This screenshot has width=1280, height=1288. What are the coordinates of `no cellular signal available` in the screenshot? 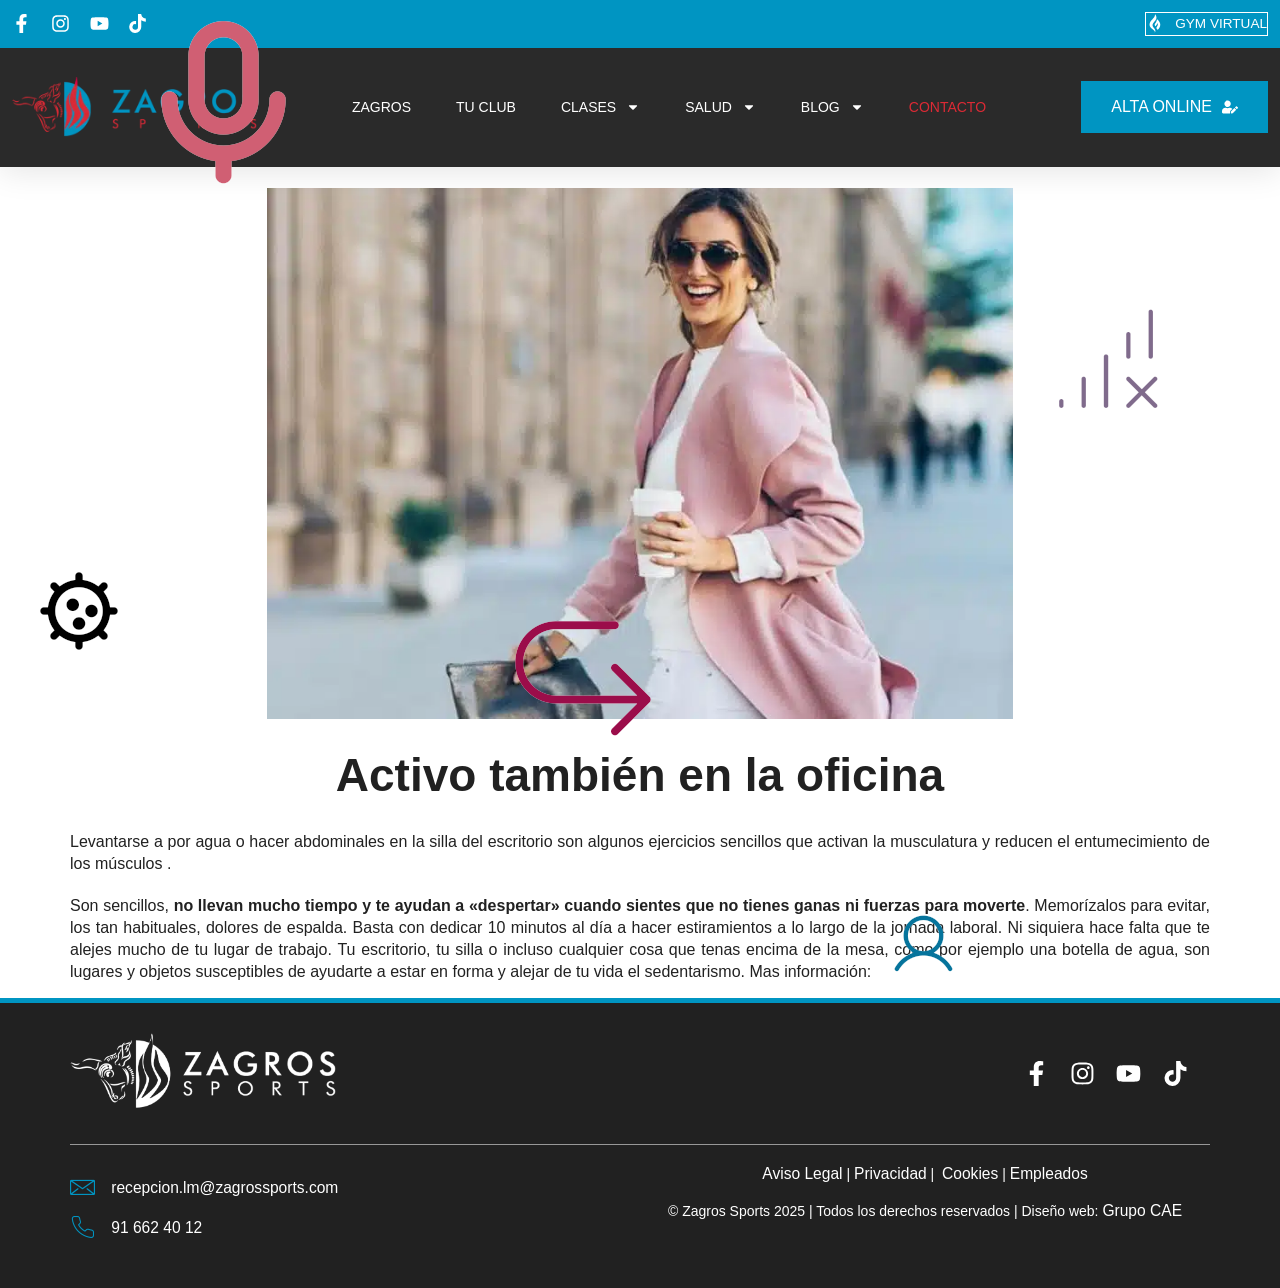 It's located at (1110, 365).